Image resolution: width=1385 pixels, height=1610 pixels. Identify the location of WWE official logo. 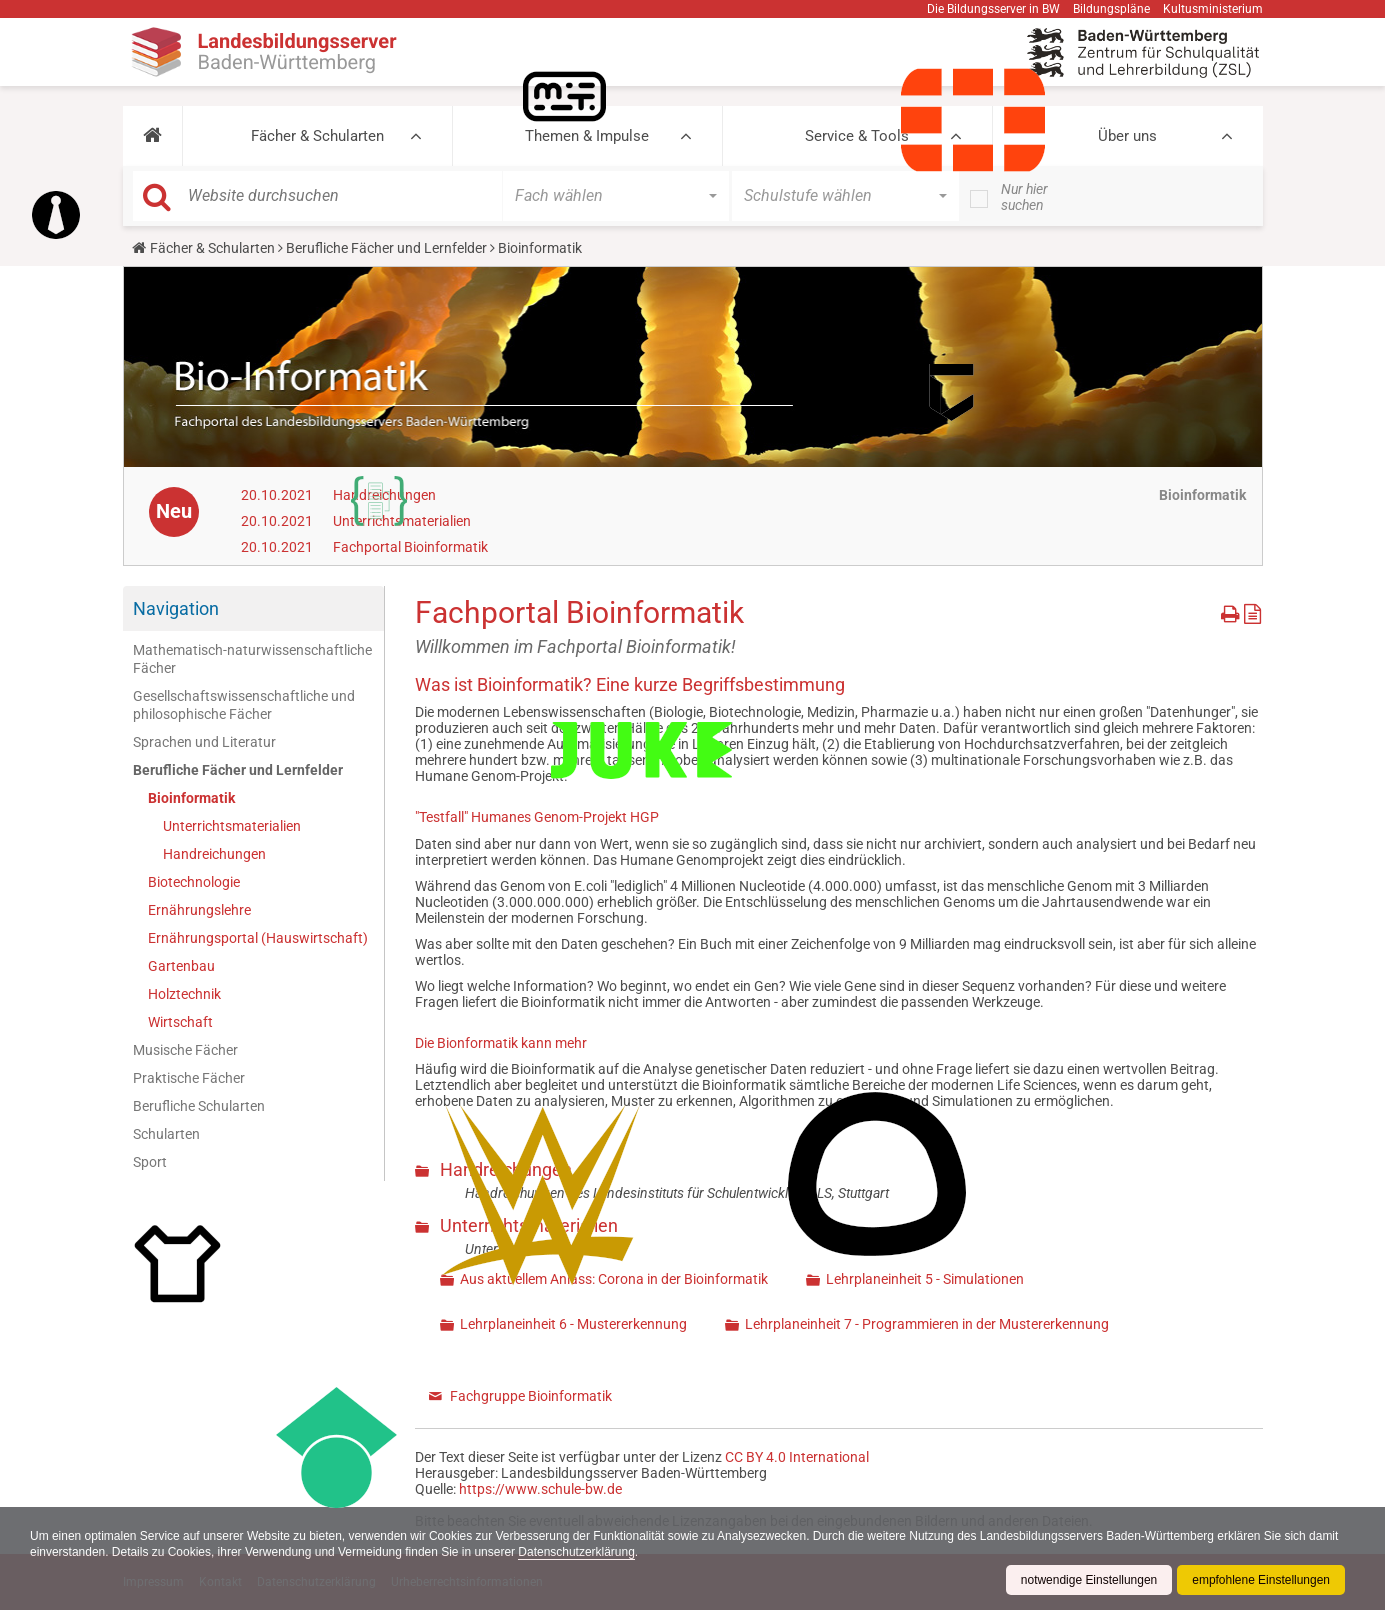
(541, 1195).